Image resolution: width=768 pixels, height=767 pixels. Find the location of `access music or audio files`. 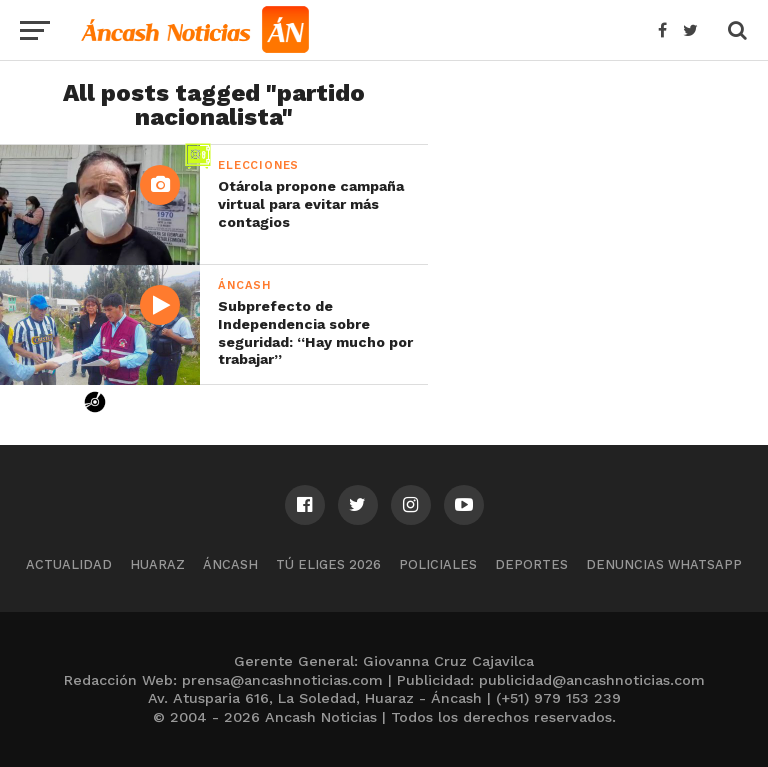

access music or audio files is located at coordinates (95, 402).